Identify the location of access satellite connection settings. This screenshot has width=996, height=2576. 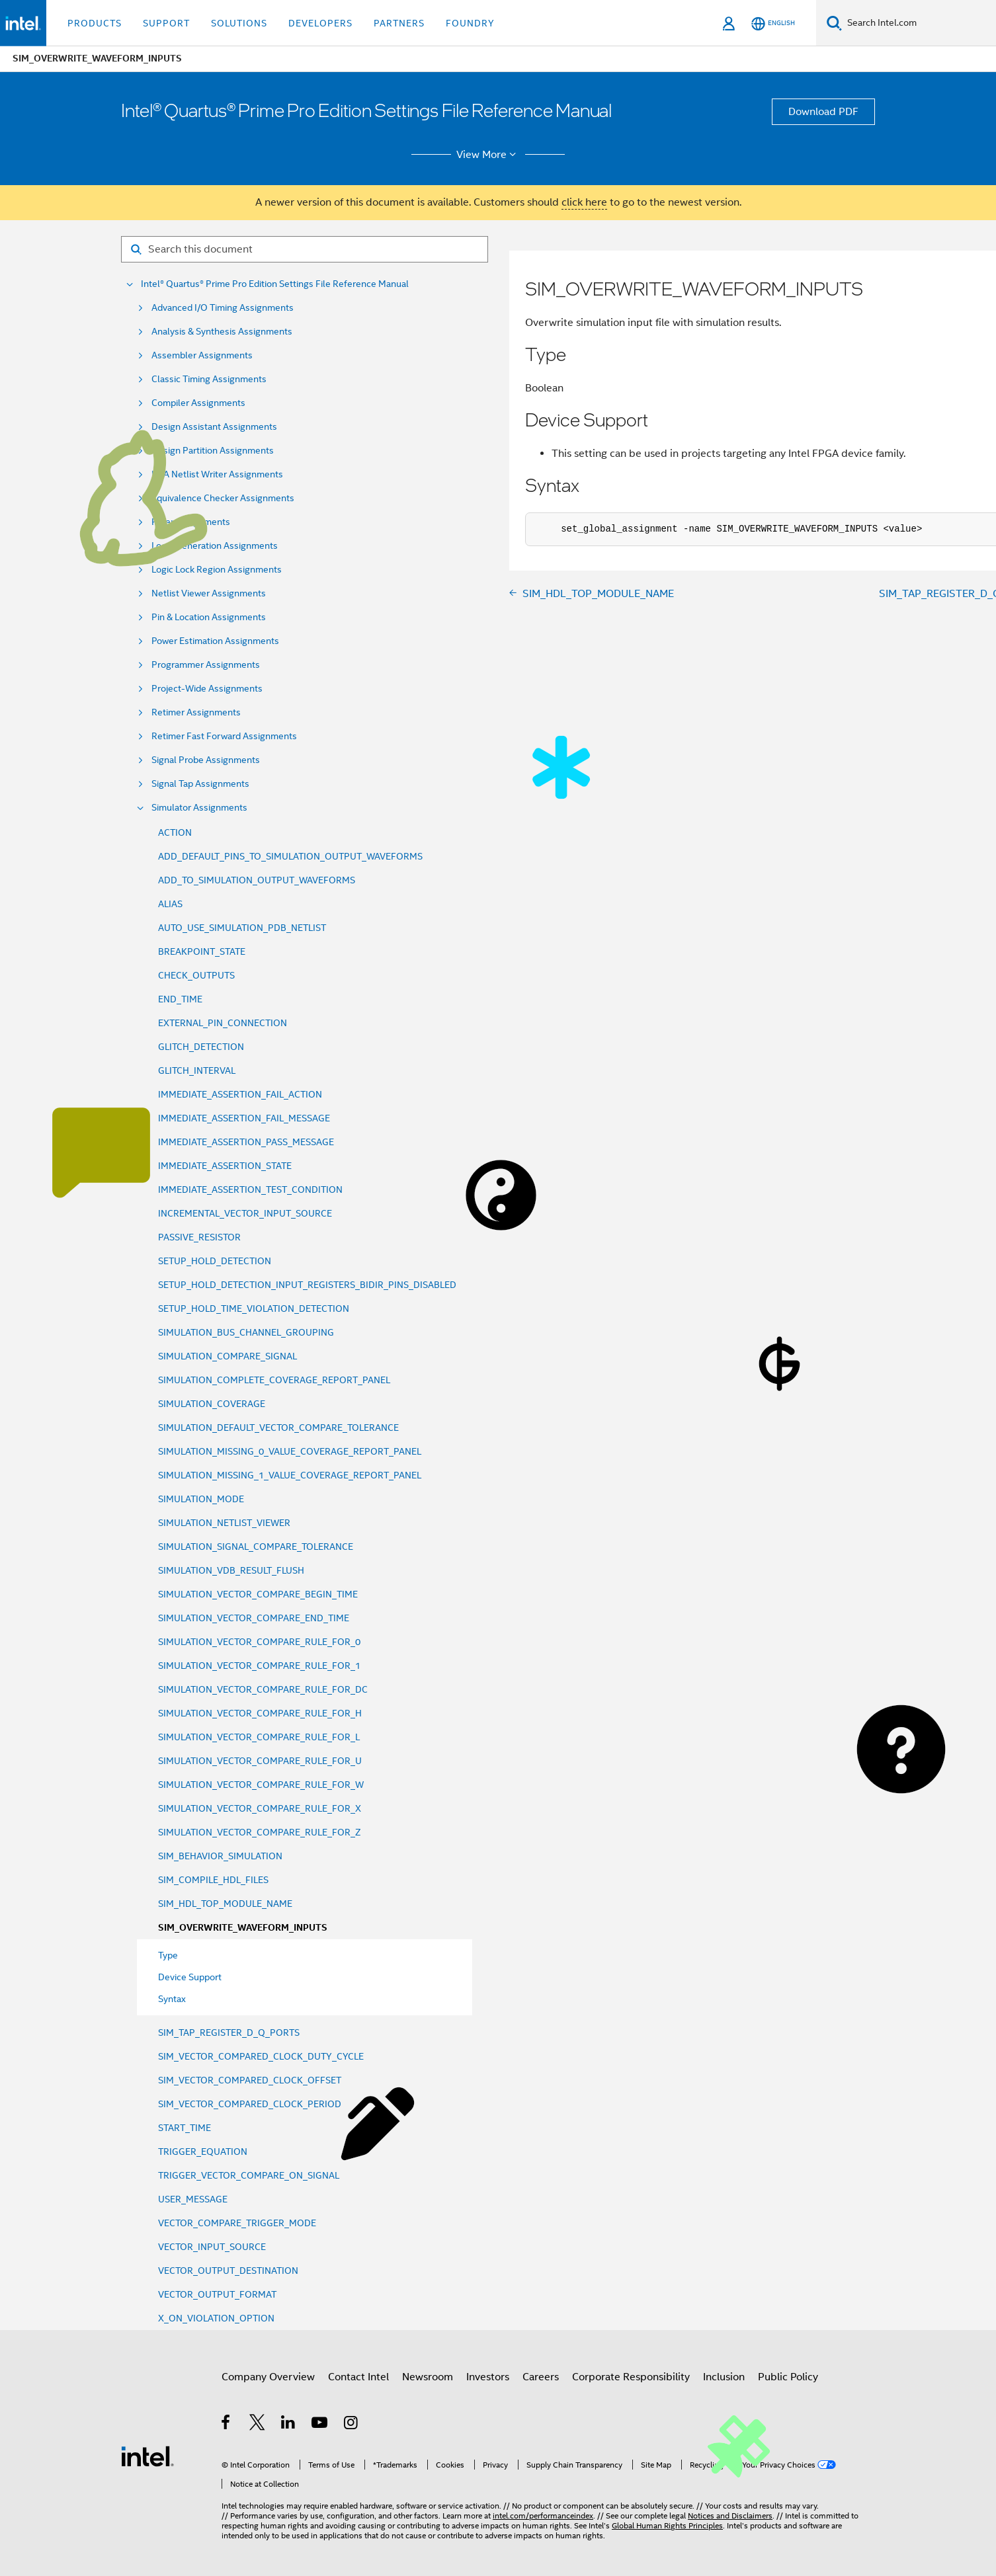
(739, 2446).